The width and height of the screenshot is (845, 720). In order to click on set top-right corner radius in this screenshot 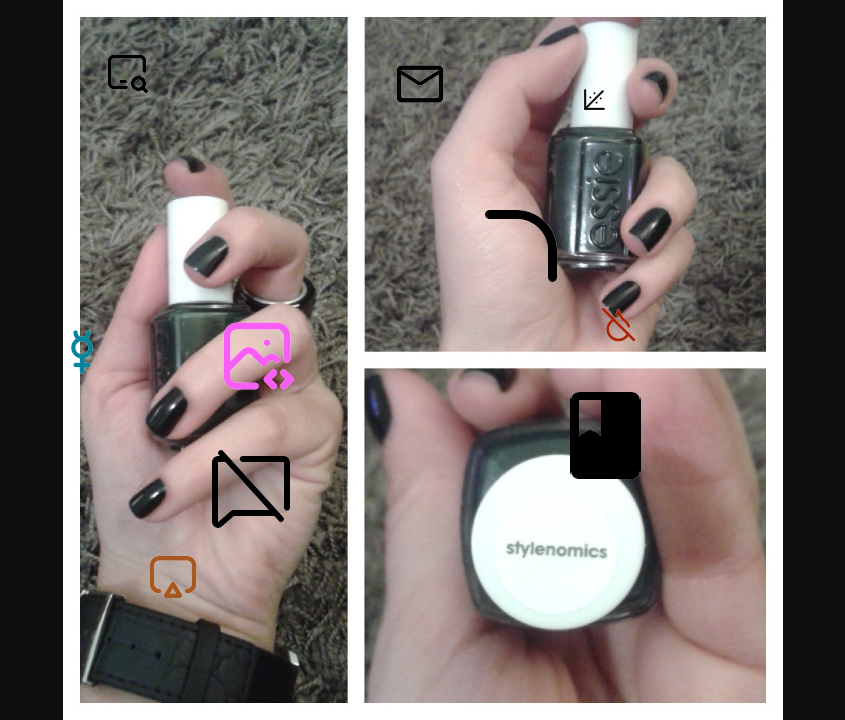, I will do `click(521, 246)`.